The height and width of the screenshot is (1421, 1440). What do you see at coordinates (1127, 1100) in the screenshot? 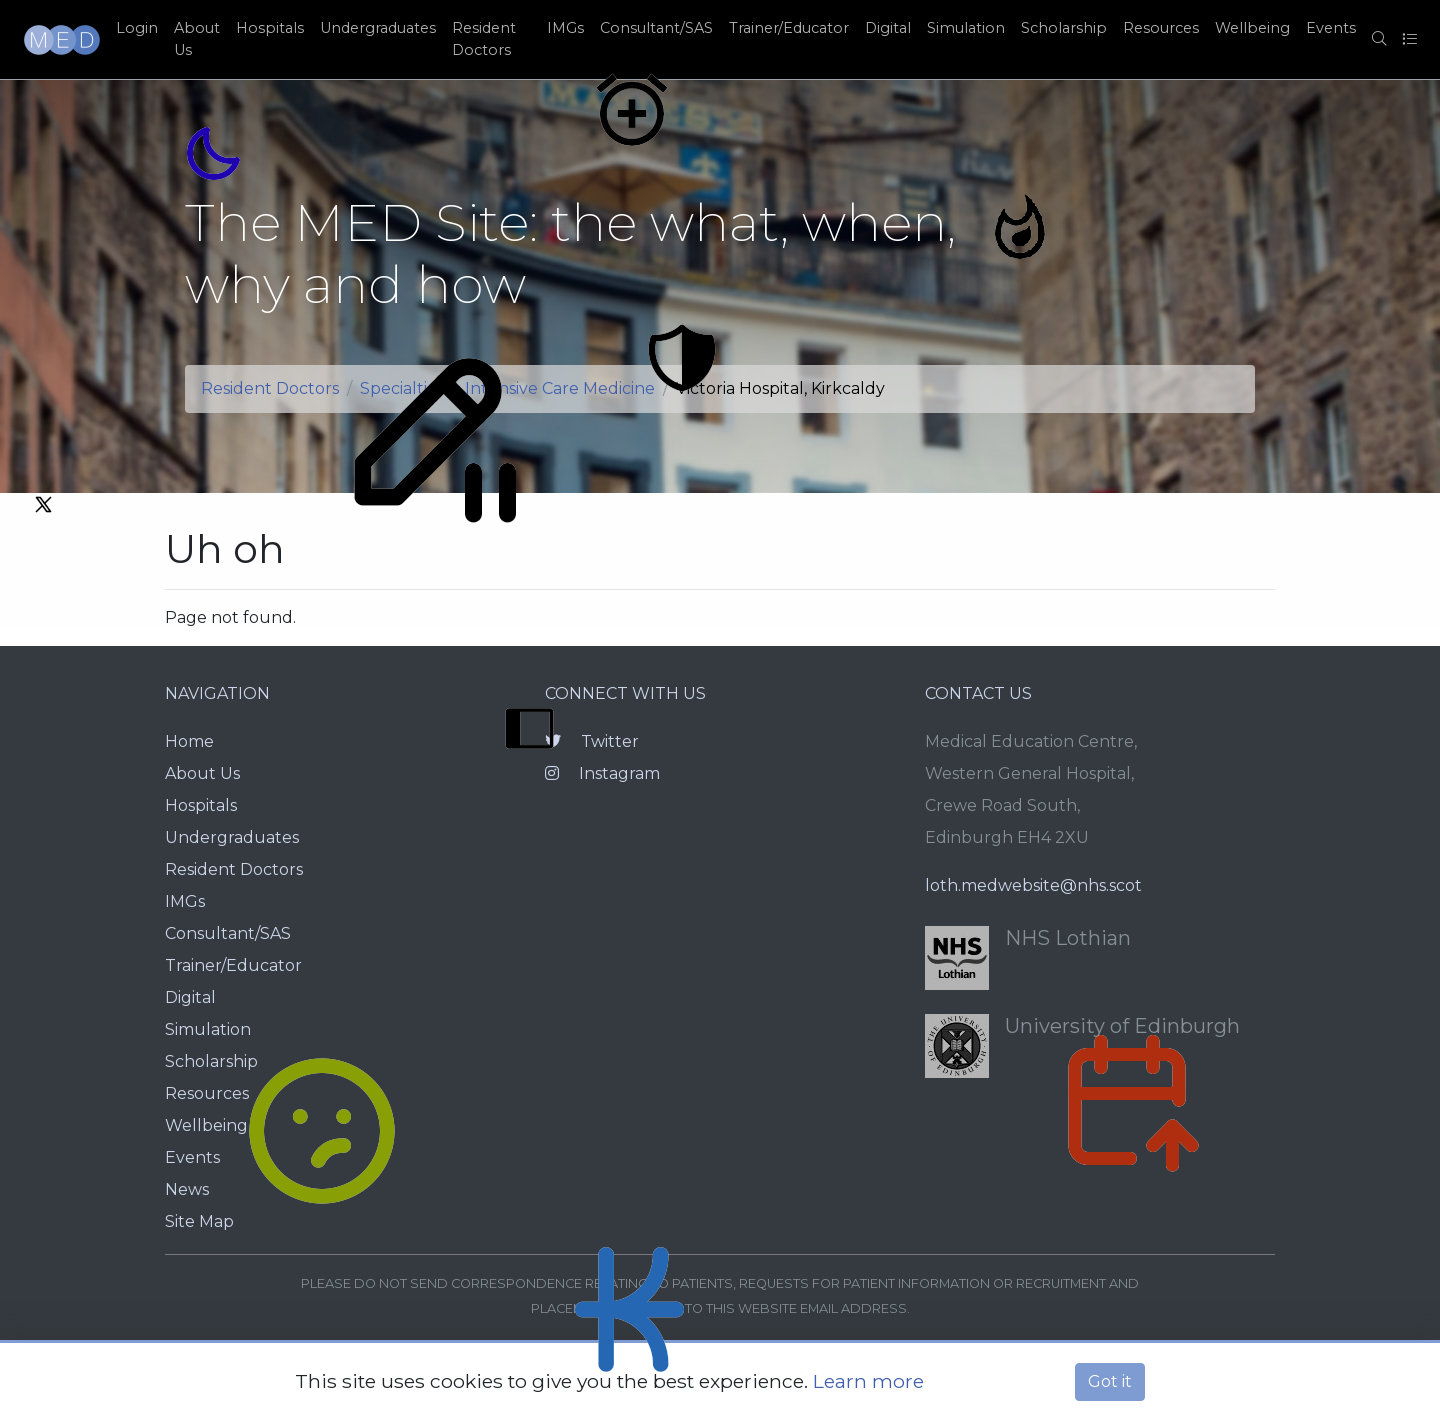
I see `upload or sync calendar events` at bounding box center [1127, 1100].